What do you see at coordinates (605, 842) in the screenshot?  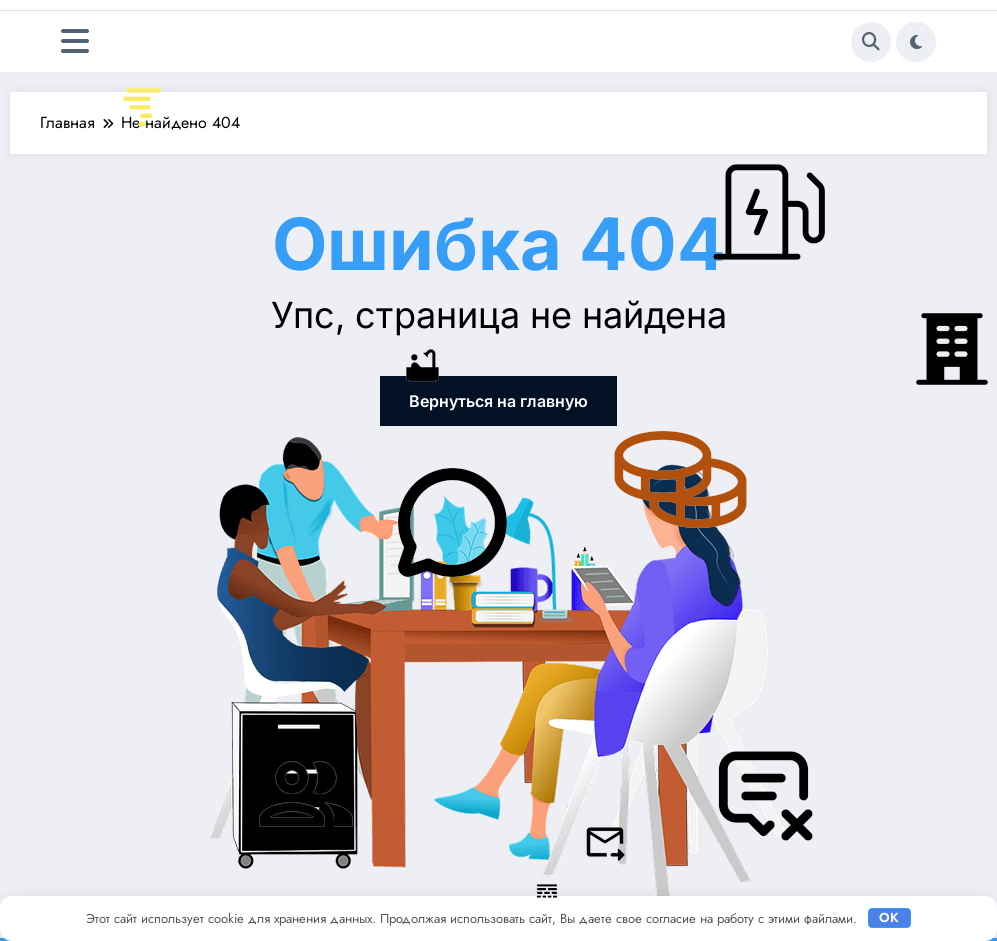 I see `forward an email to another recipient` at bounding box center [605, 842].